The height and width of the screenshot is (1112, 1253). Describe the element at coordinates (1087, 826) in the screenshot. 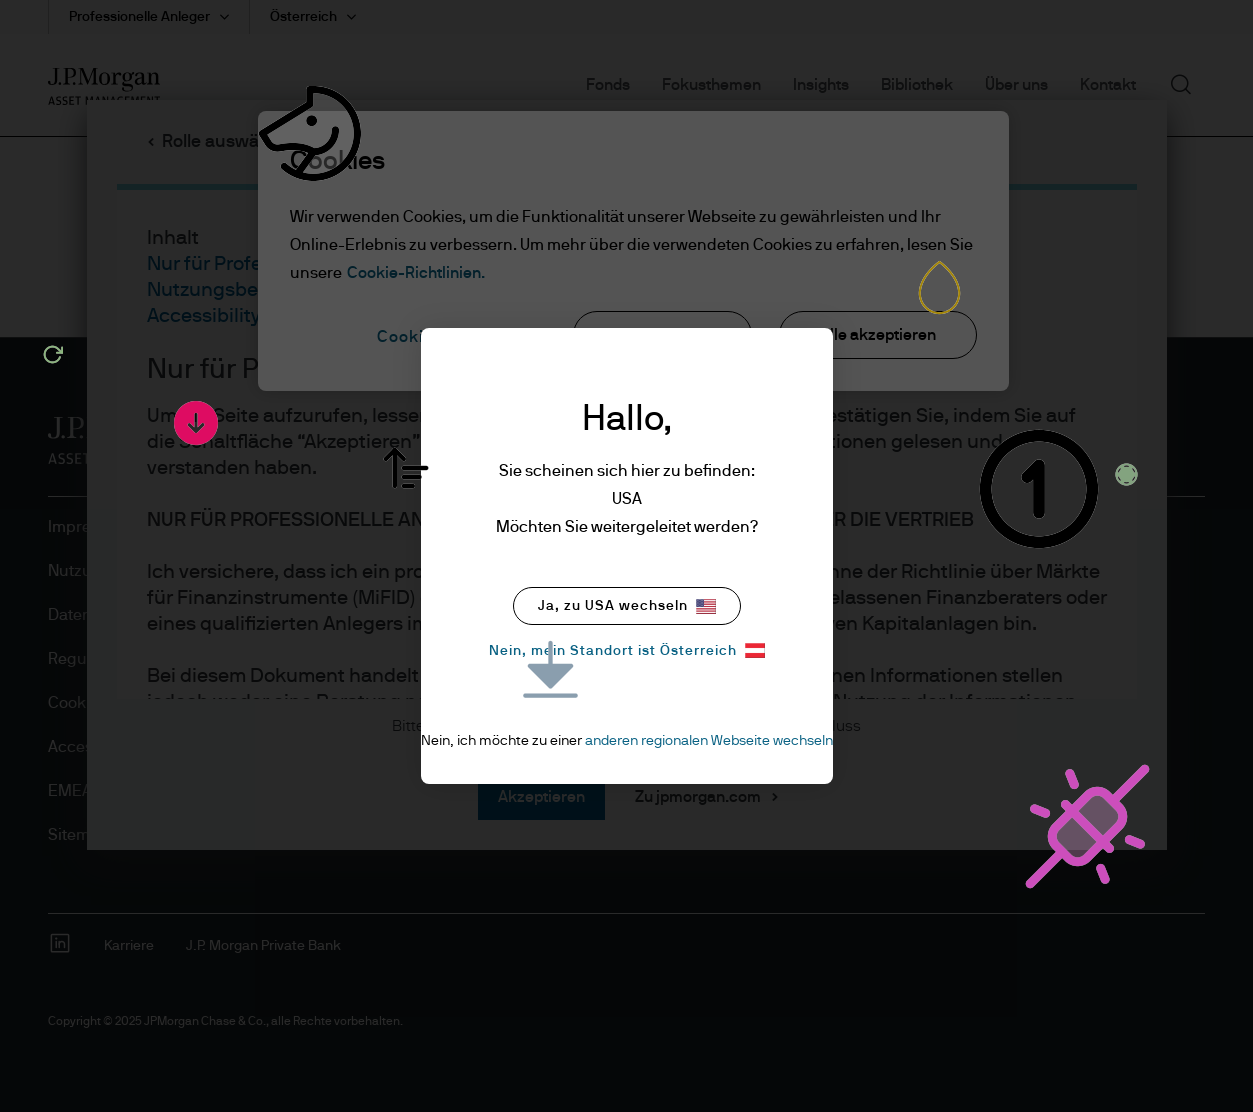

I see `indicates an active connection or paired devices` at that location.